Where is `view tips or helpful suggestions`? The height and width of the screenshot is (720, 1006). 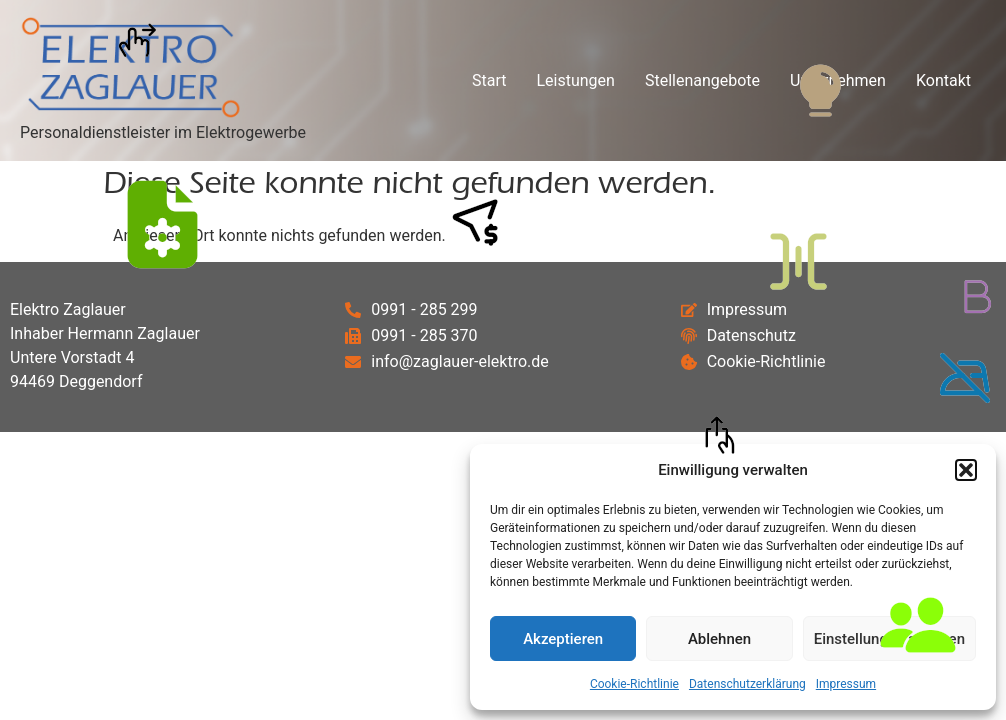
view tips or helpful suggestions is located at coordinates (820, 90).